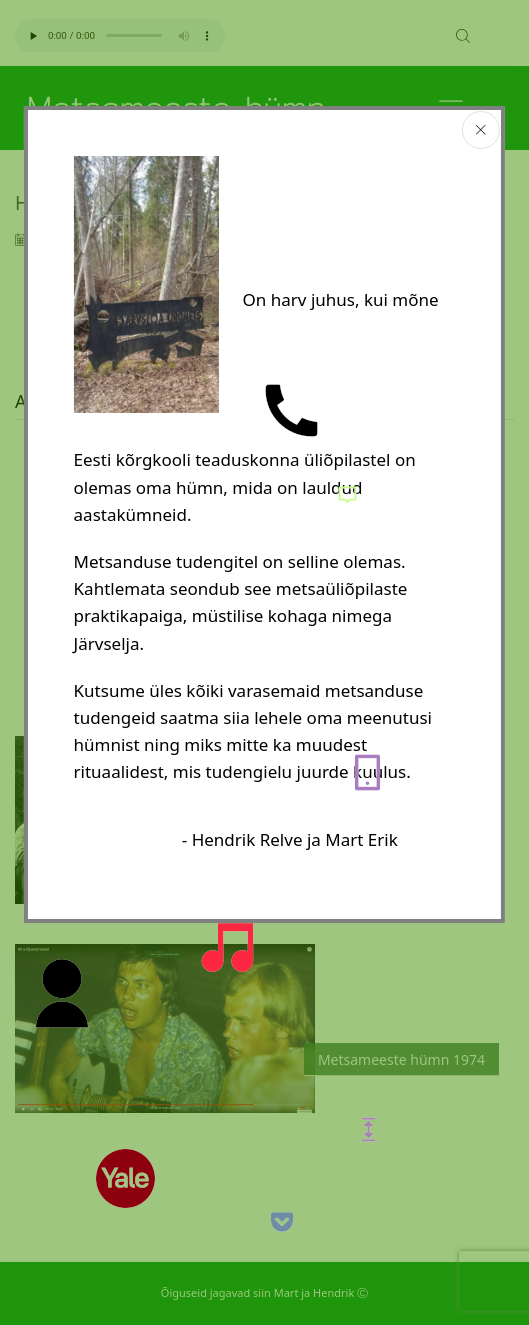  Describe the element at coordinates (282, 1222) in the screenshot. I see `save to pocket for later reading` at that location.